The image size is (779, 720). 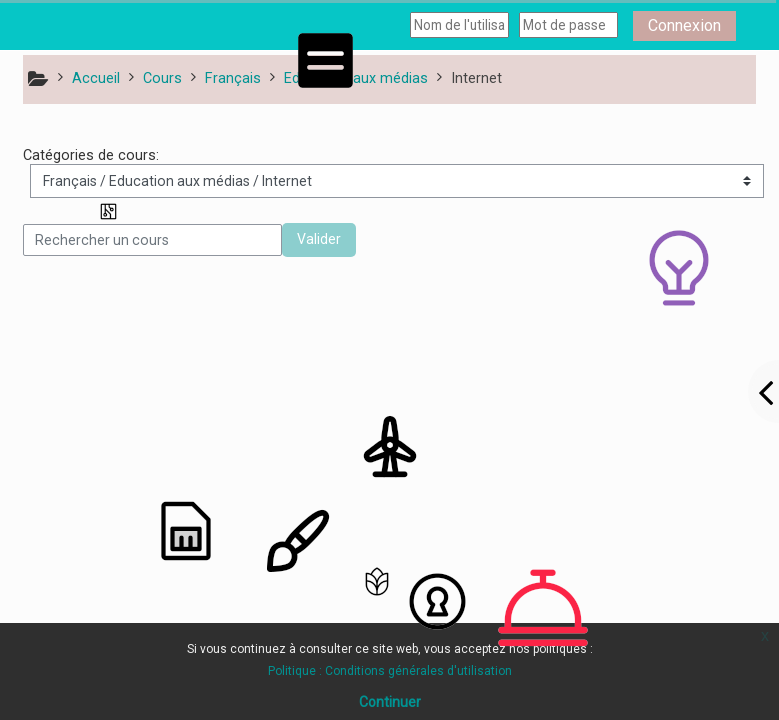 What do you see at coordinates (298, 540) in the screenshot?
I see `customize appearance or theme settings` at bounding box center [298, 540].